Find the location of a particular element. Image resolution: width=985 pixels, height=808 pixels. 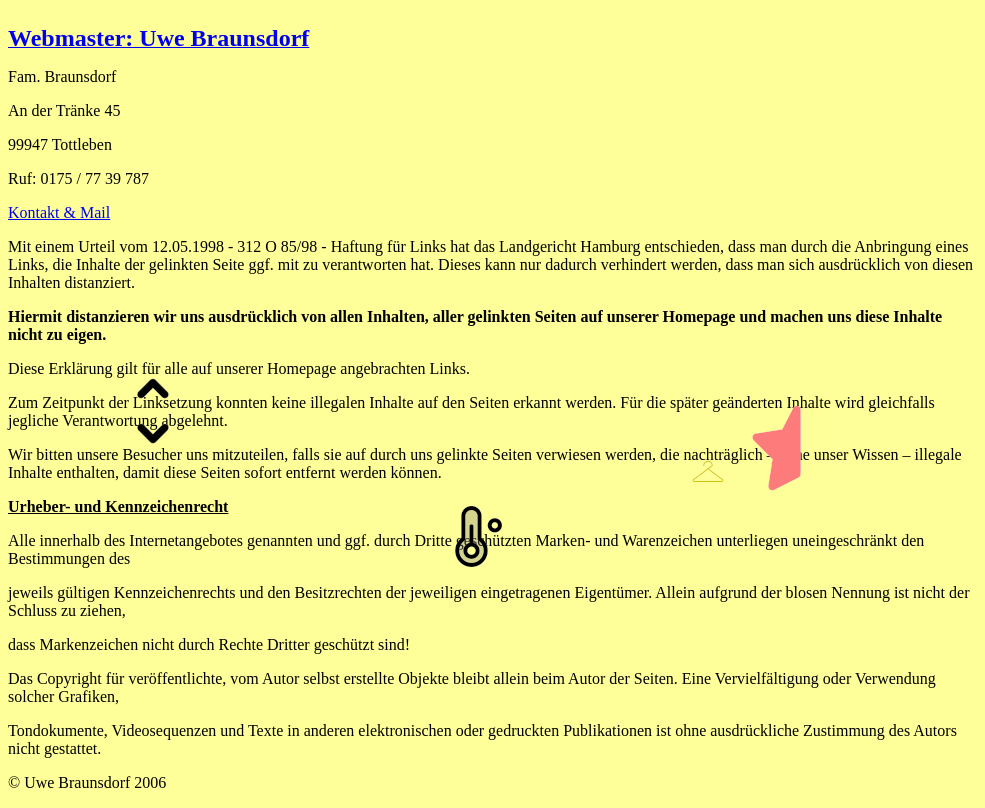

view current temperature is located at coordinates (473, 536).